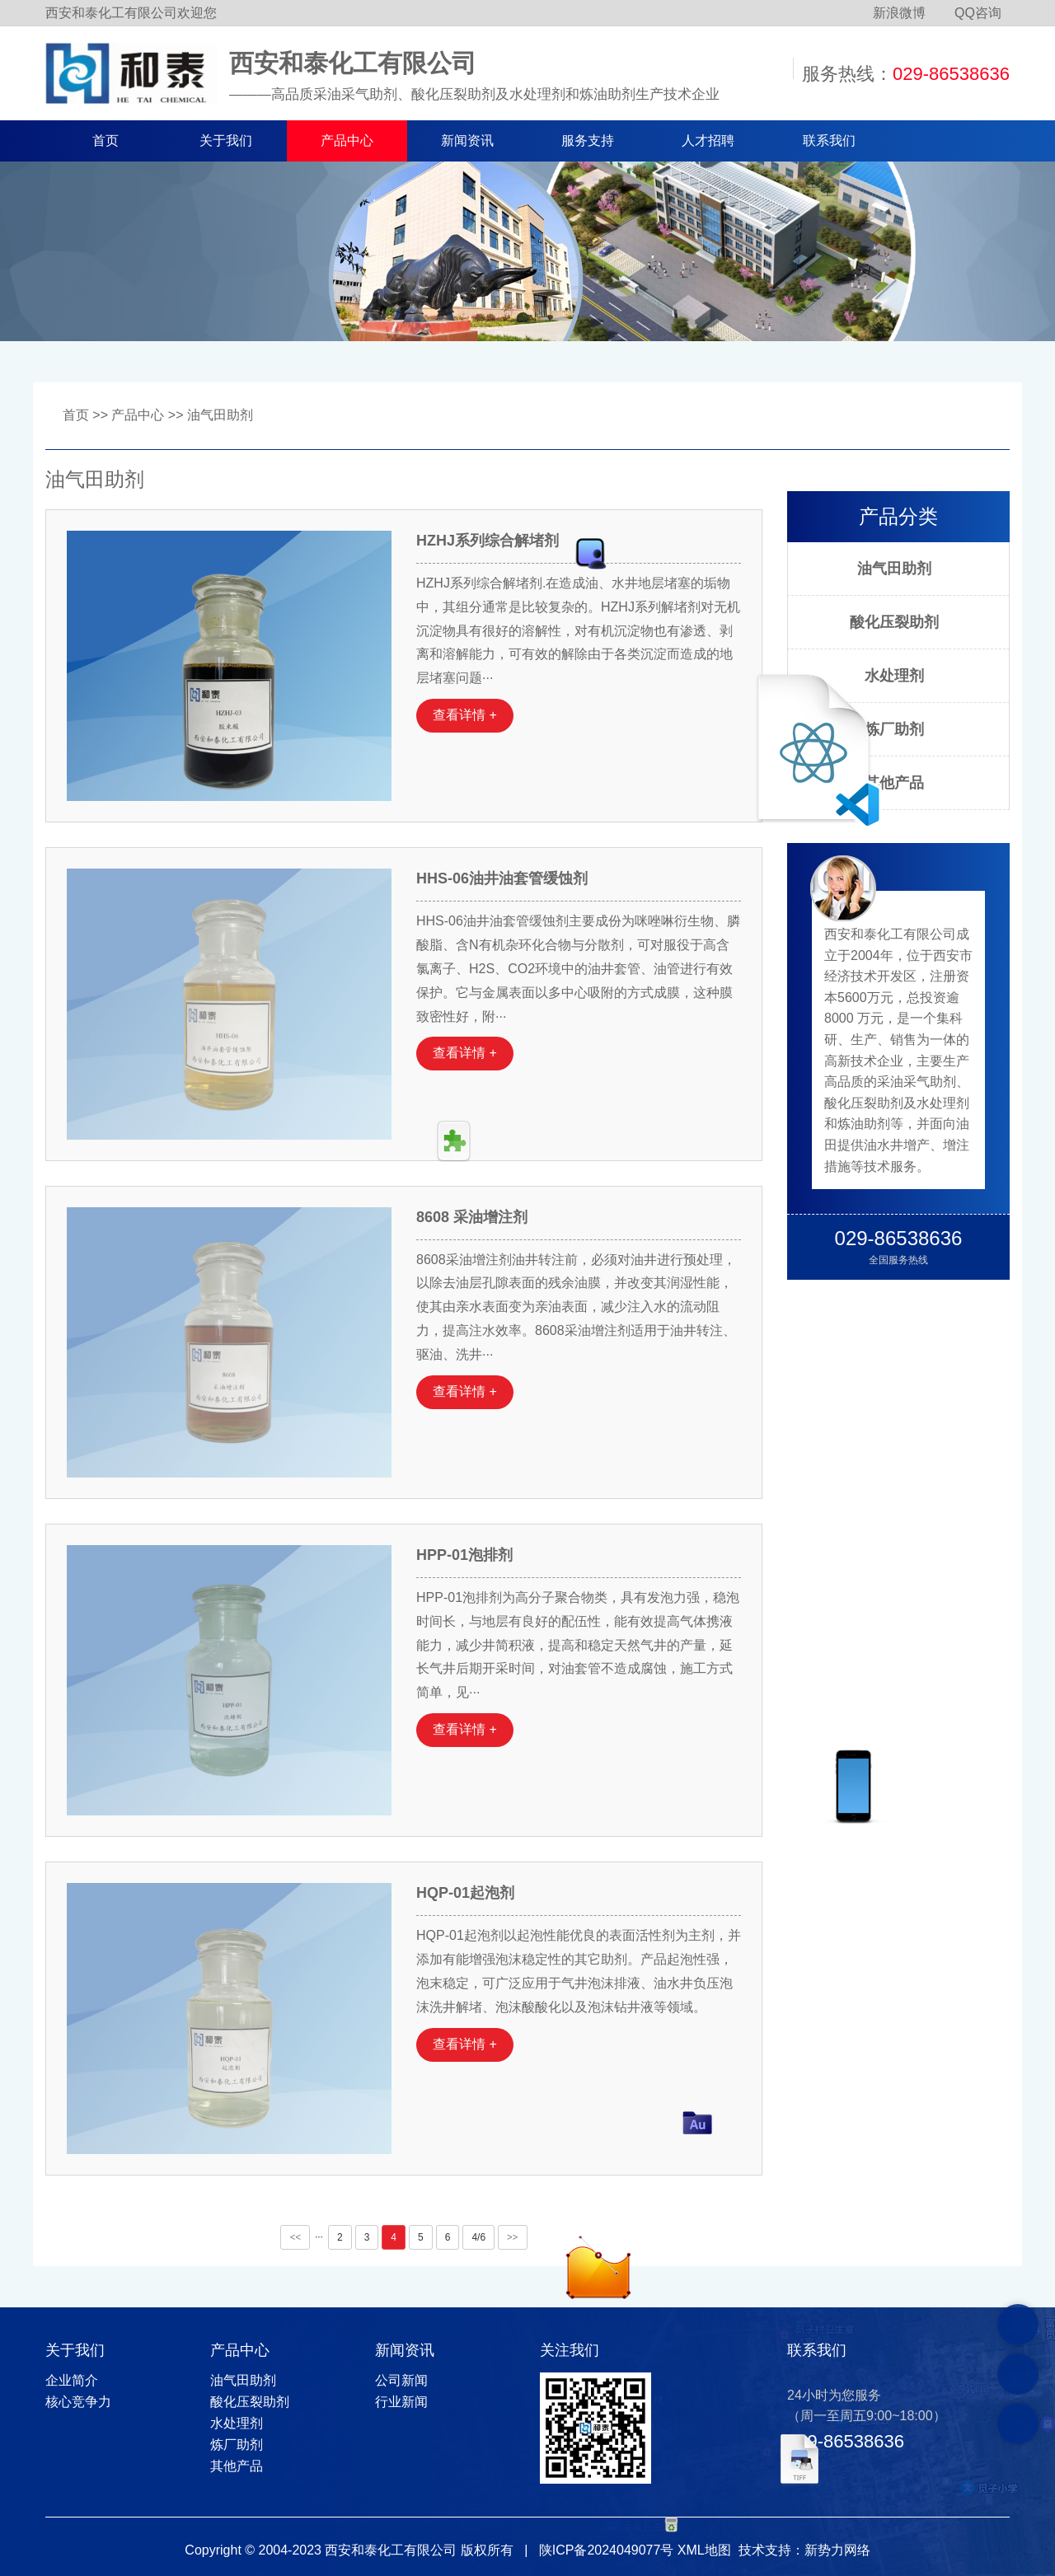  What do you see at coordinates (814, 751) in the screenshot?
I see `open a React JavaScript file` at bounding box center [814, 751].